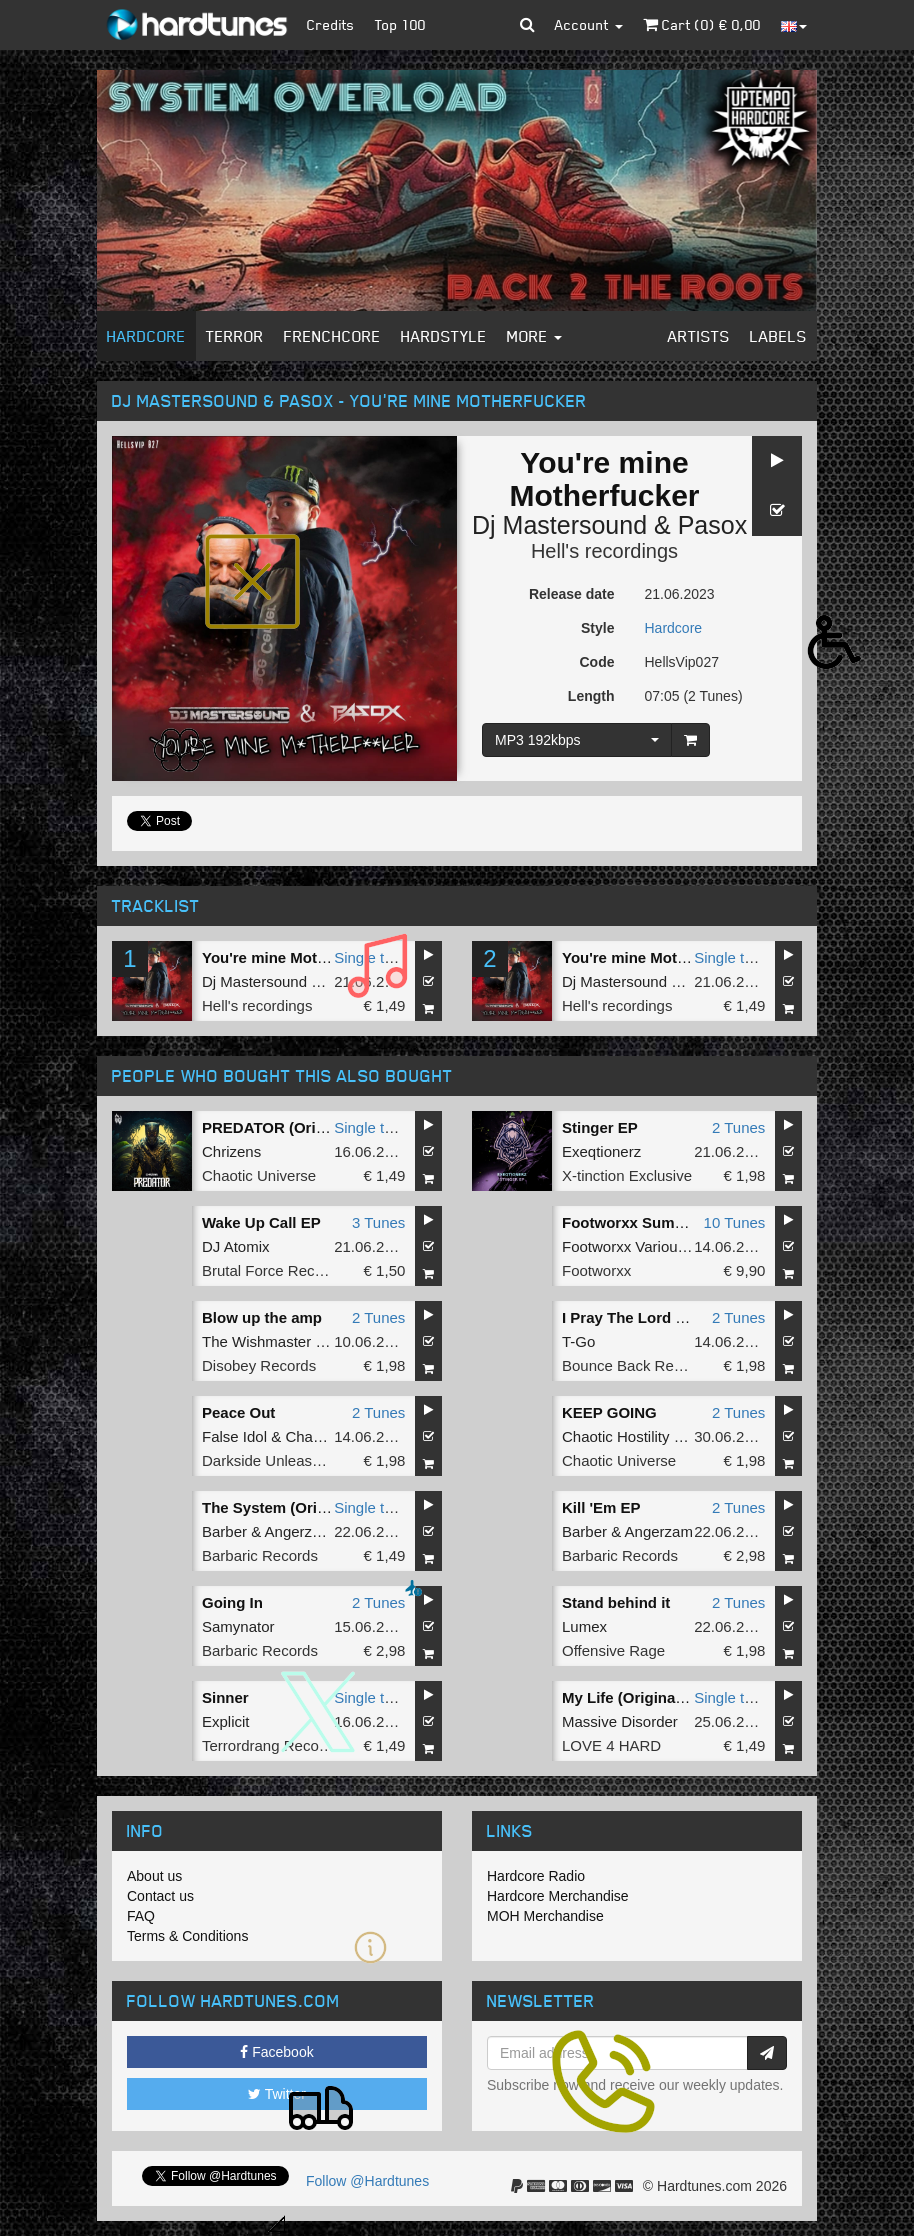  Describe the element at coordinates (830, 643) in the screenshot. I see `indicates wheelchair accessible facilities` at that location.